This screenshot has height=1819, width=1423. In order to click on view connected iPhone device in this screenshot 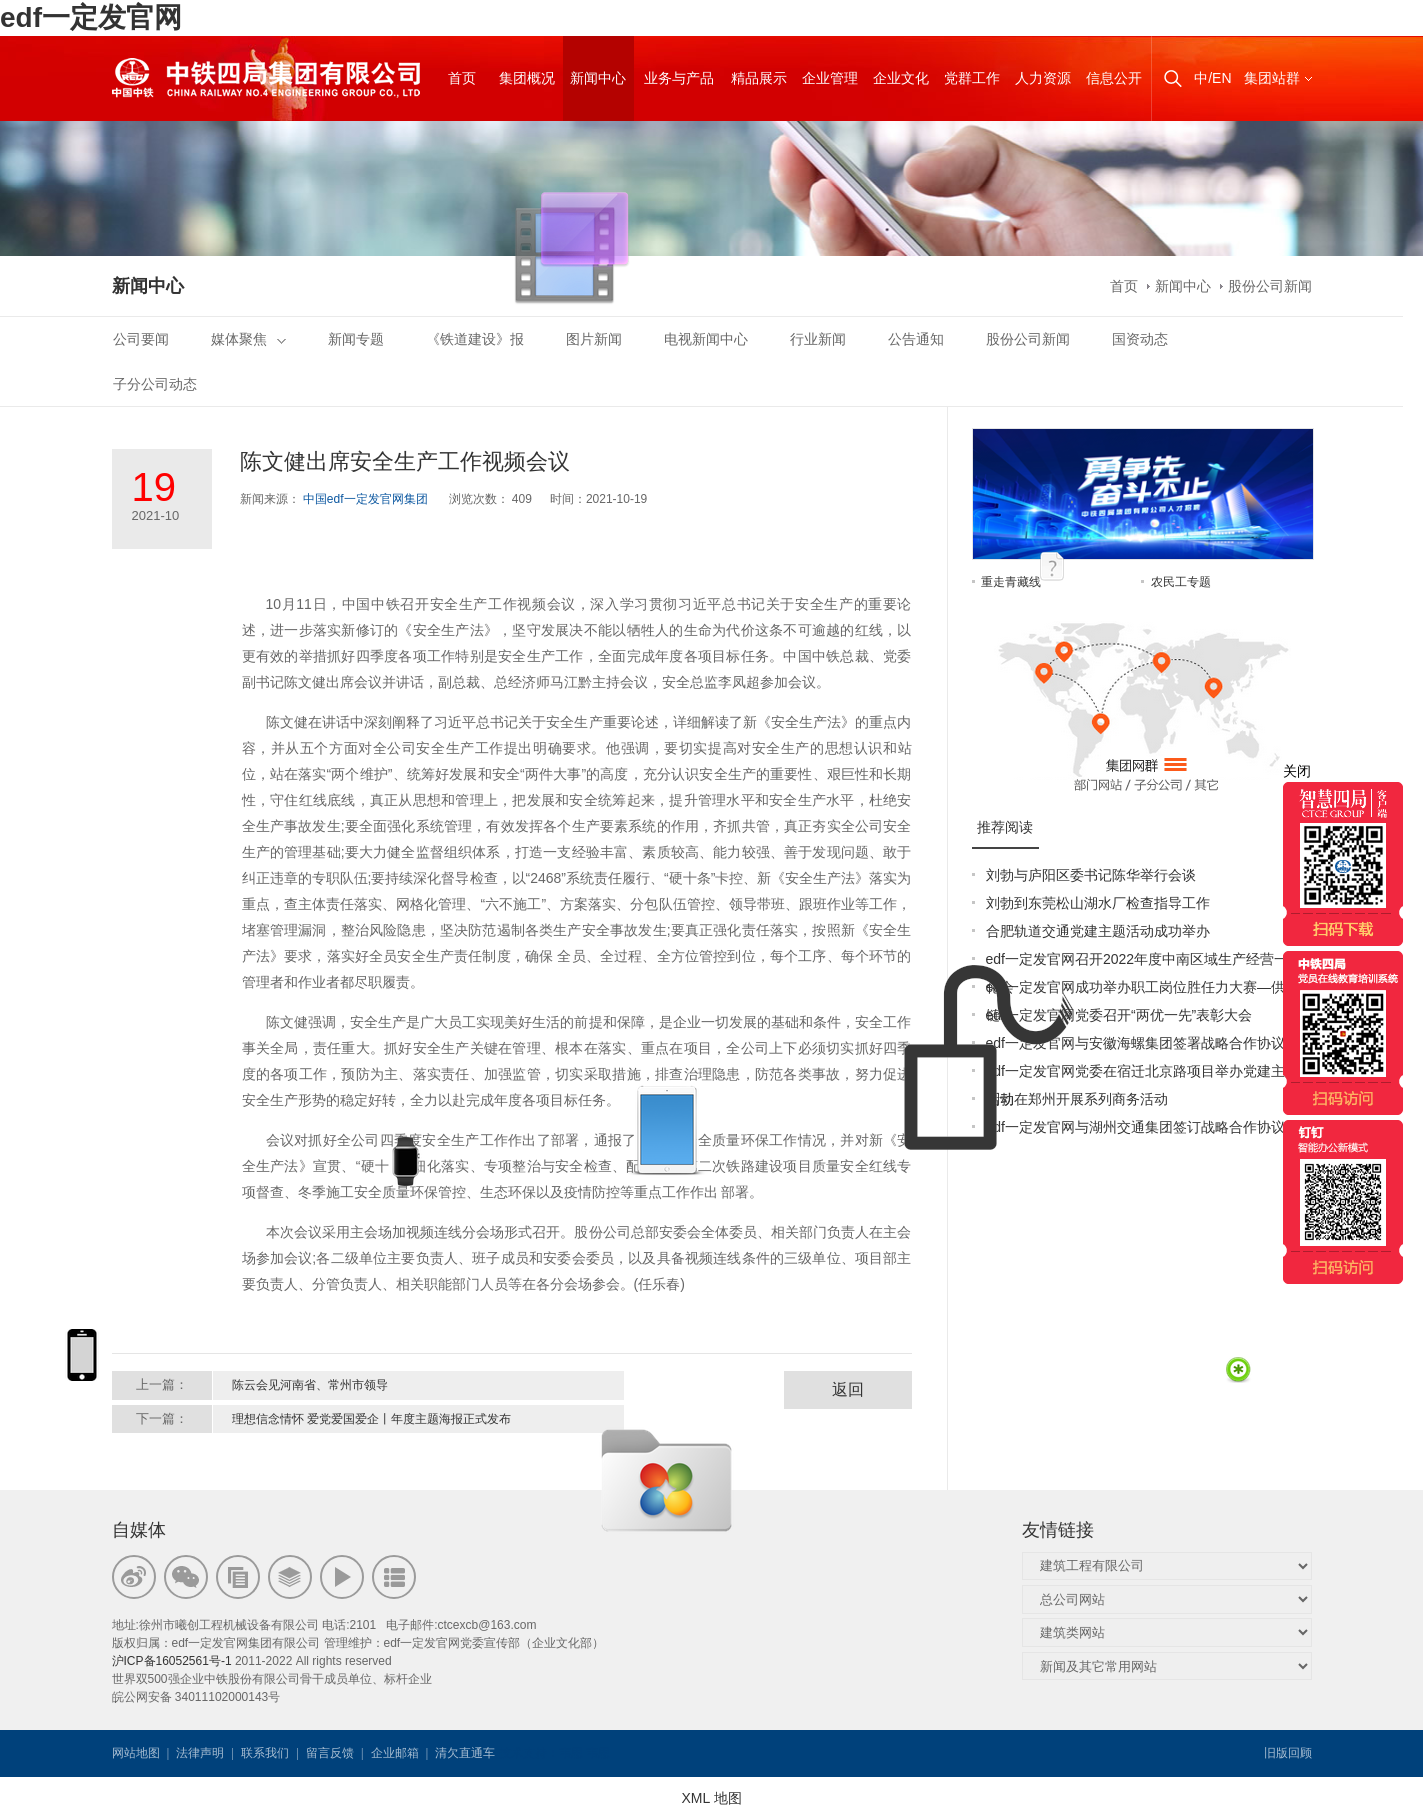, I will do `click(82, 1355)`.